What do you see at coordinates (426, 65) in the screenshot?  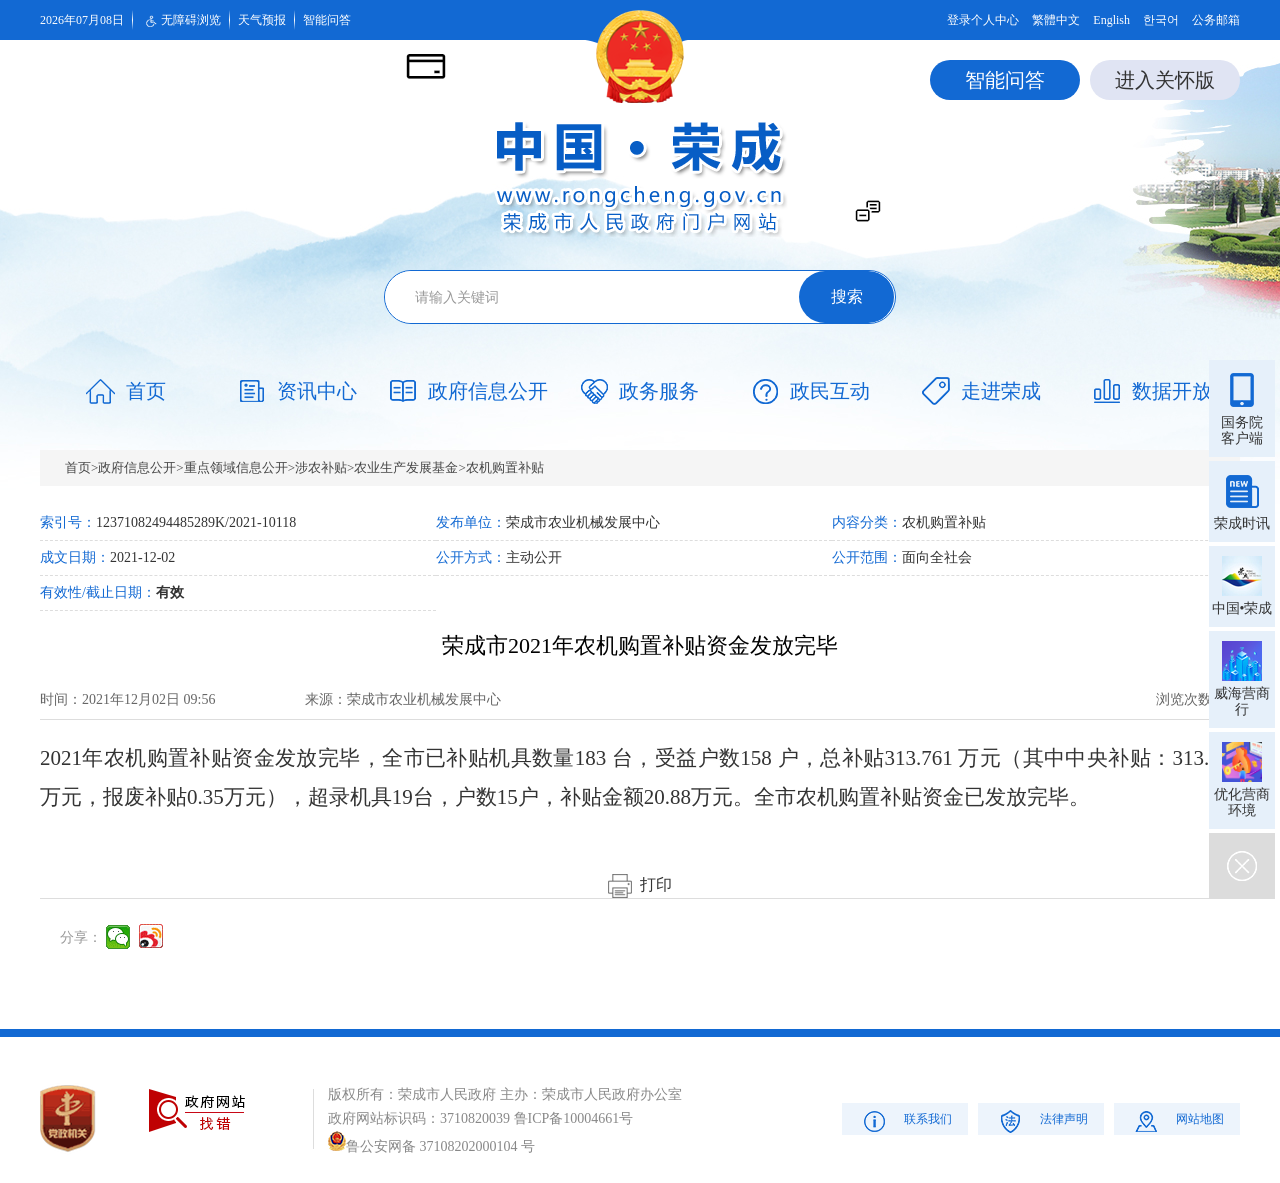 I see `manage payment methods` at bounding box center [426, 65].